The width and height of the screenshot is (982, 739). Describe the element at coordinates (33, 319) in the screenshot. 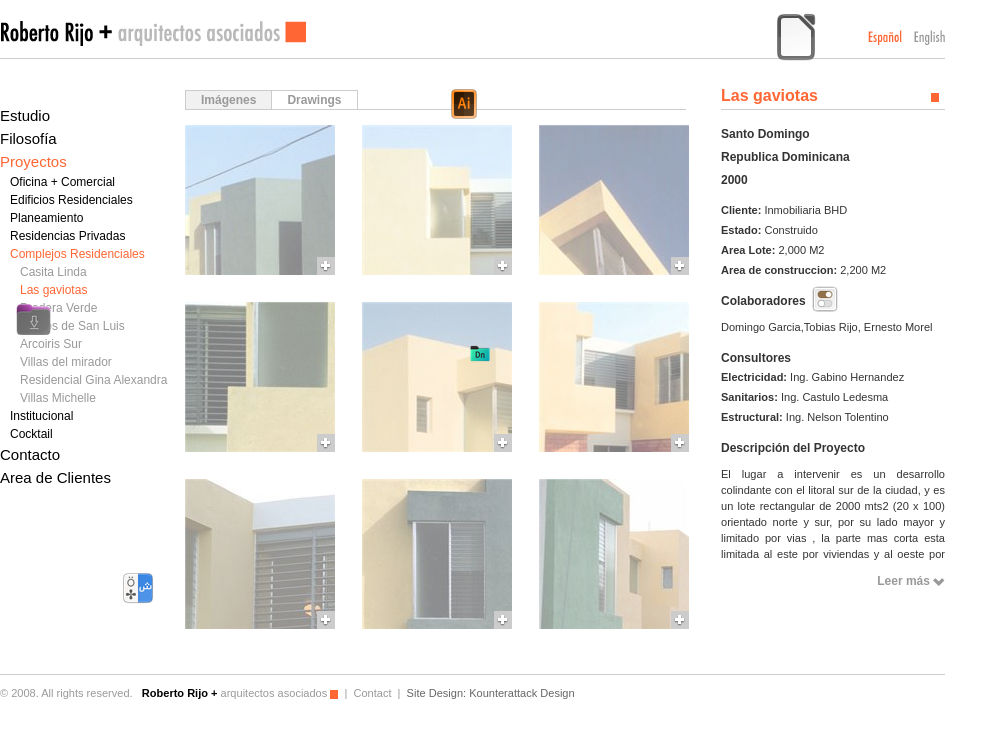

I see `access your downloads folder` at that location.